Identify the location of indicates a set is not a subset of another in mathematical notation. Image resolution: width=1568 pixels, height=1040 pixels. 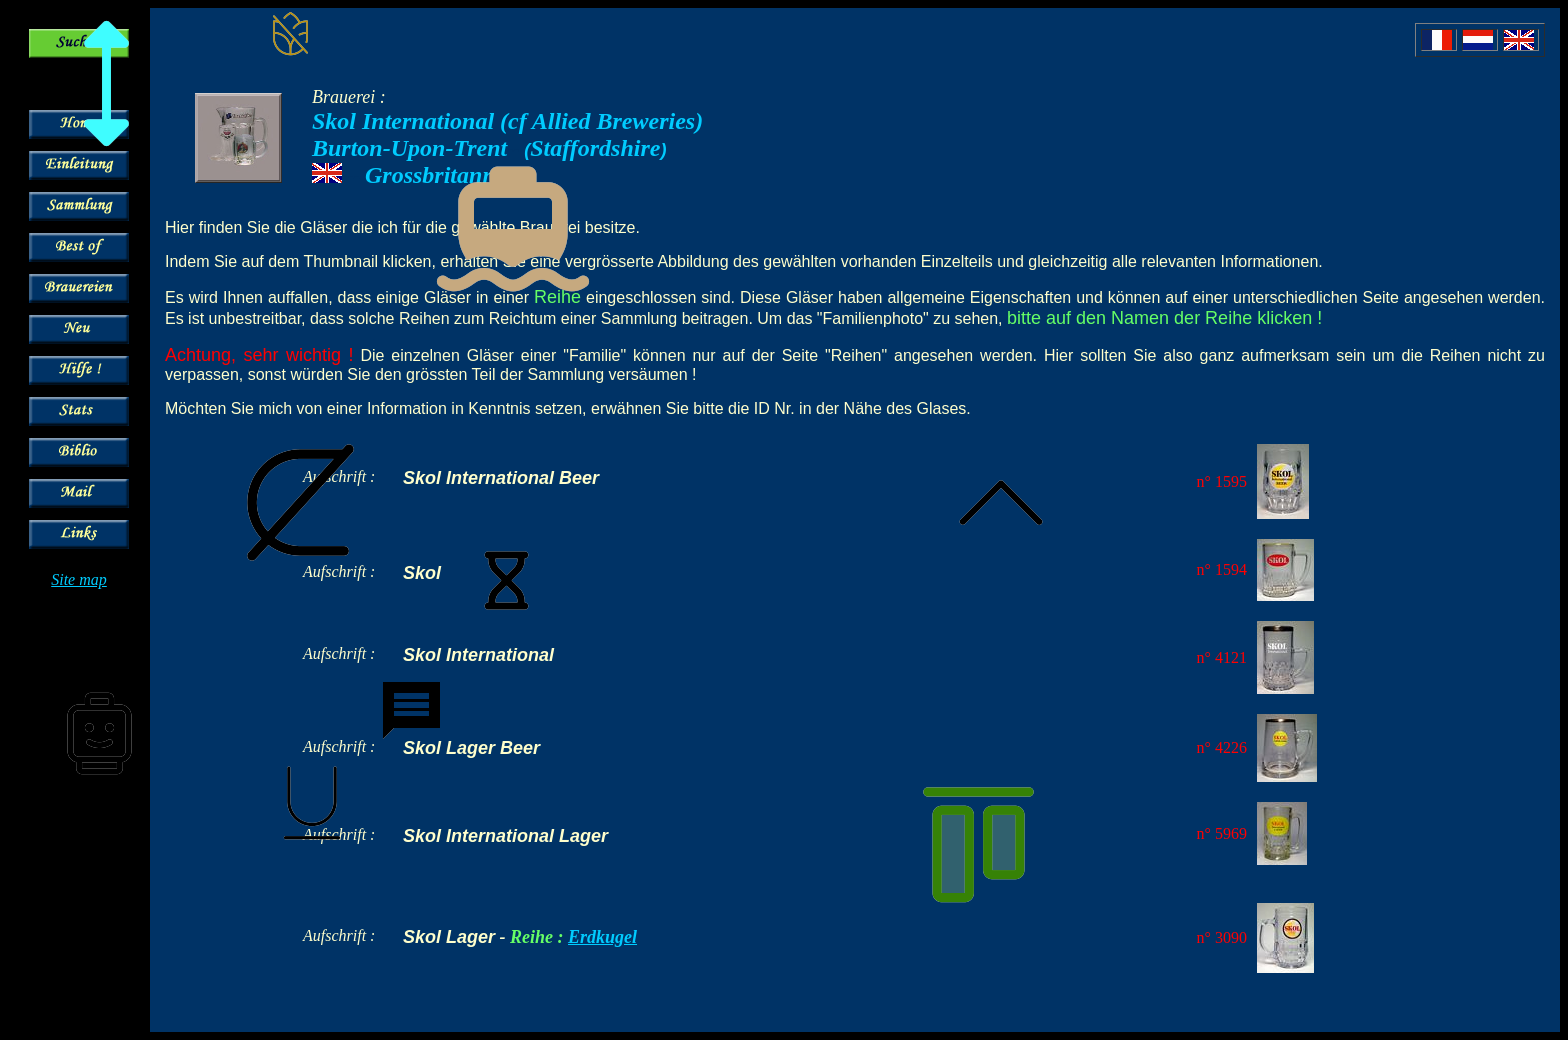
(300, 502).